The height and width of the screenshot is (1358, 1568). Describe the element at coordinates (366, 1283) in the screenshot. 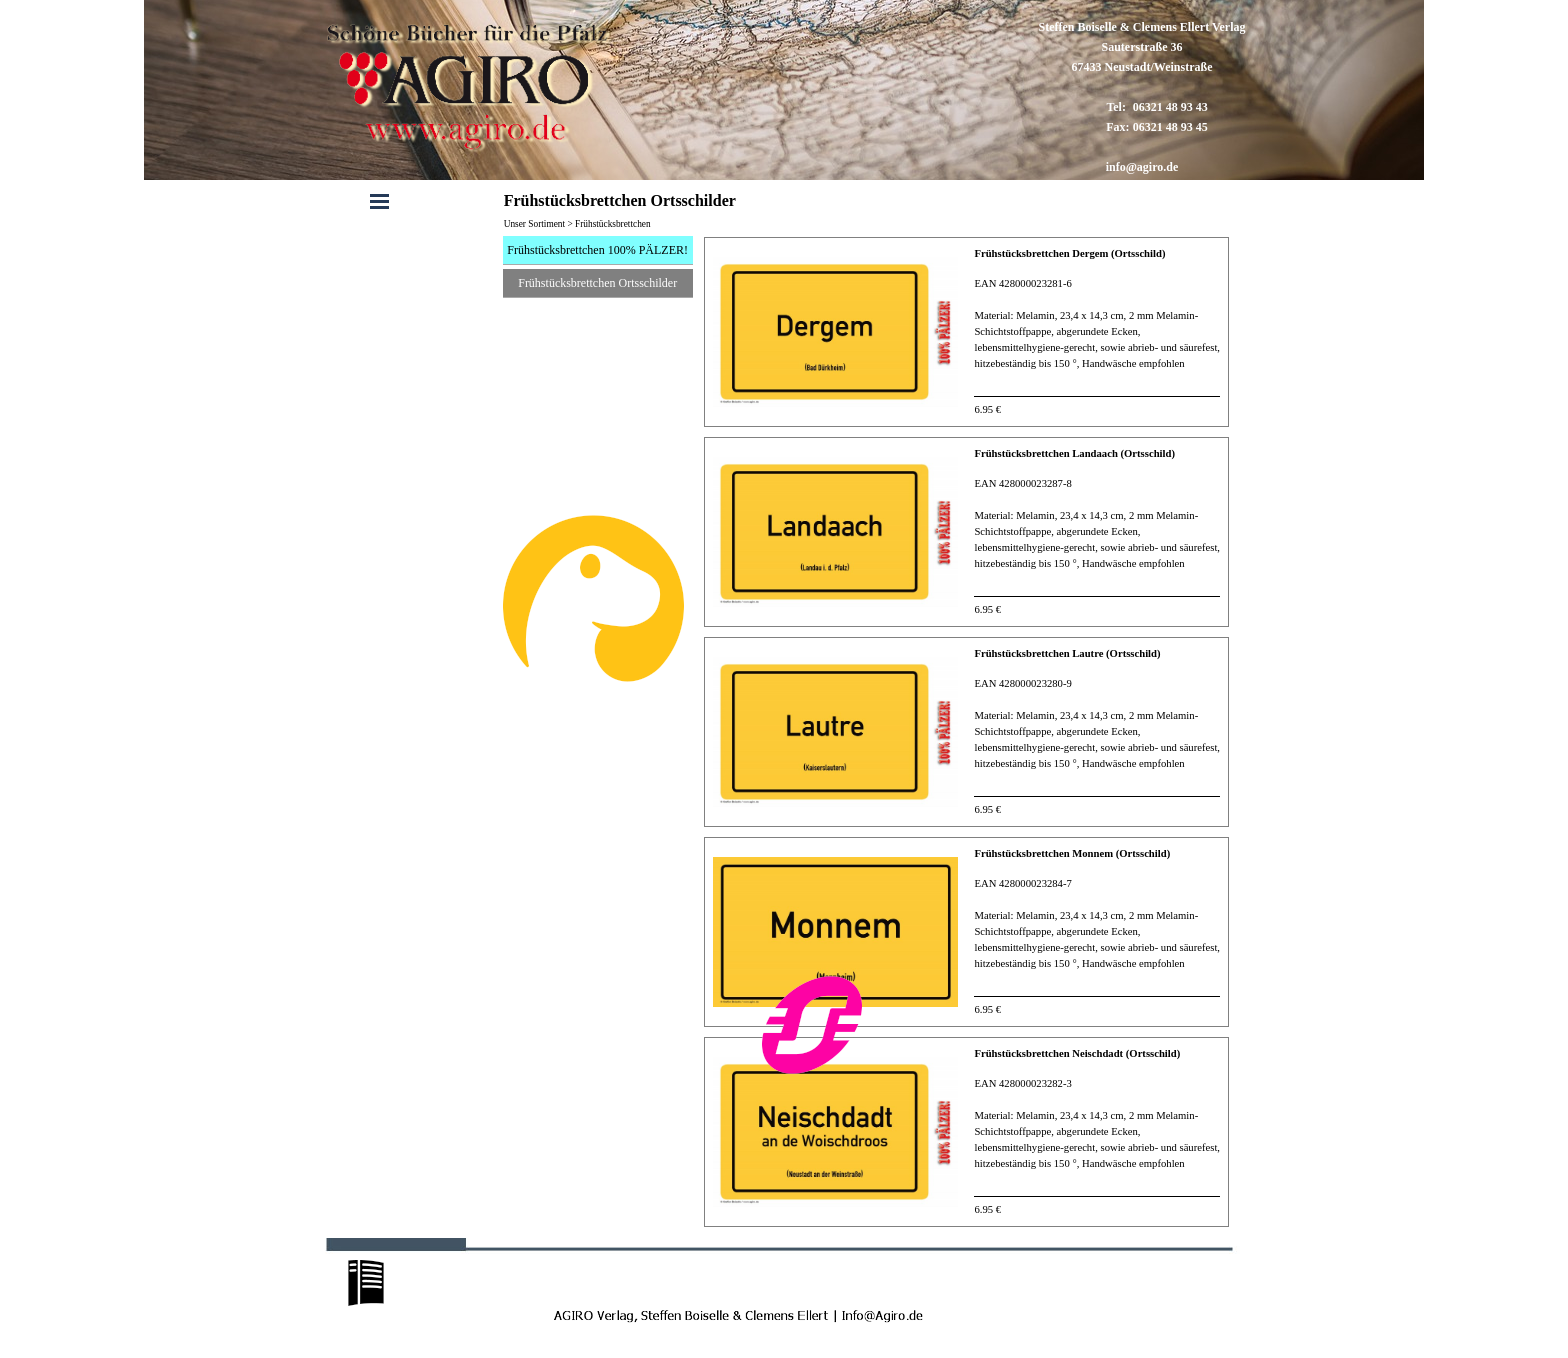

I see `access Read the Docs documentation platform` at that location.